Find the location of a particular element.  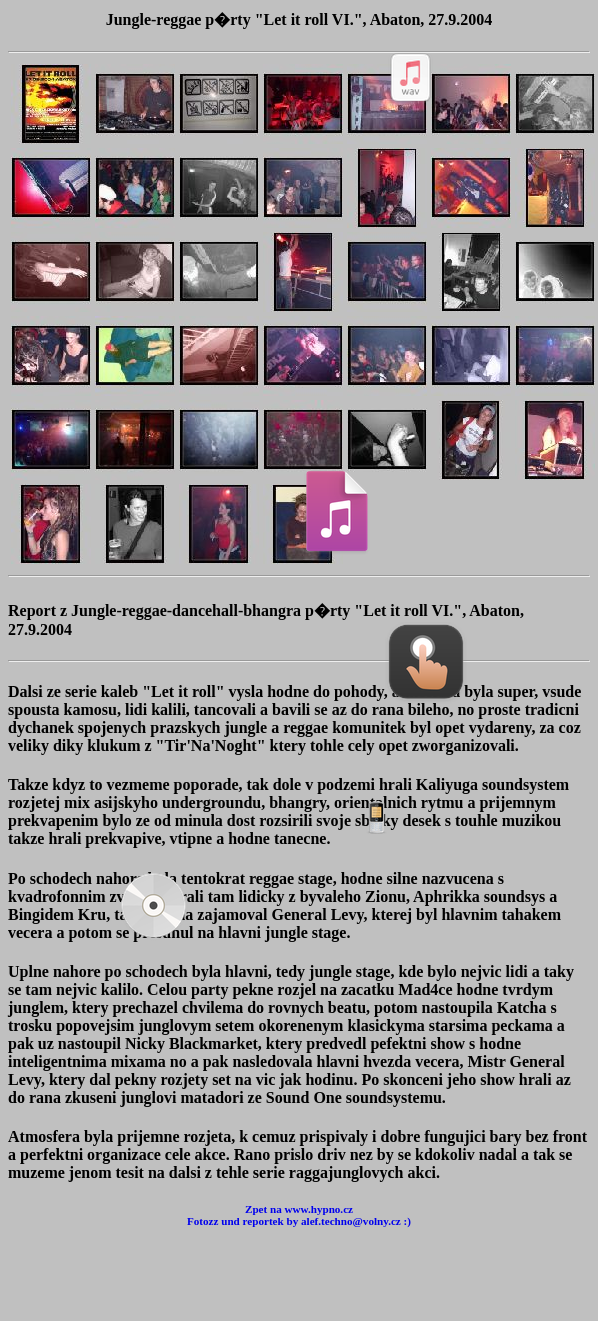

configure touchscreen settings is located at coordinates (426, 663).